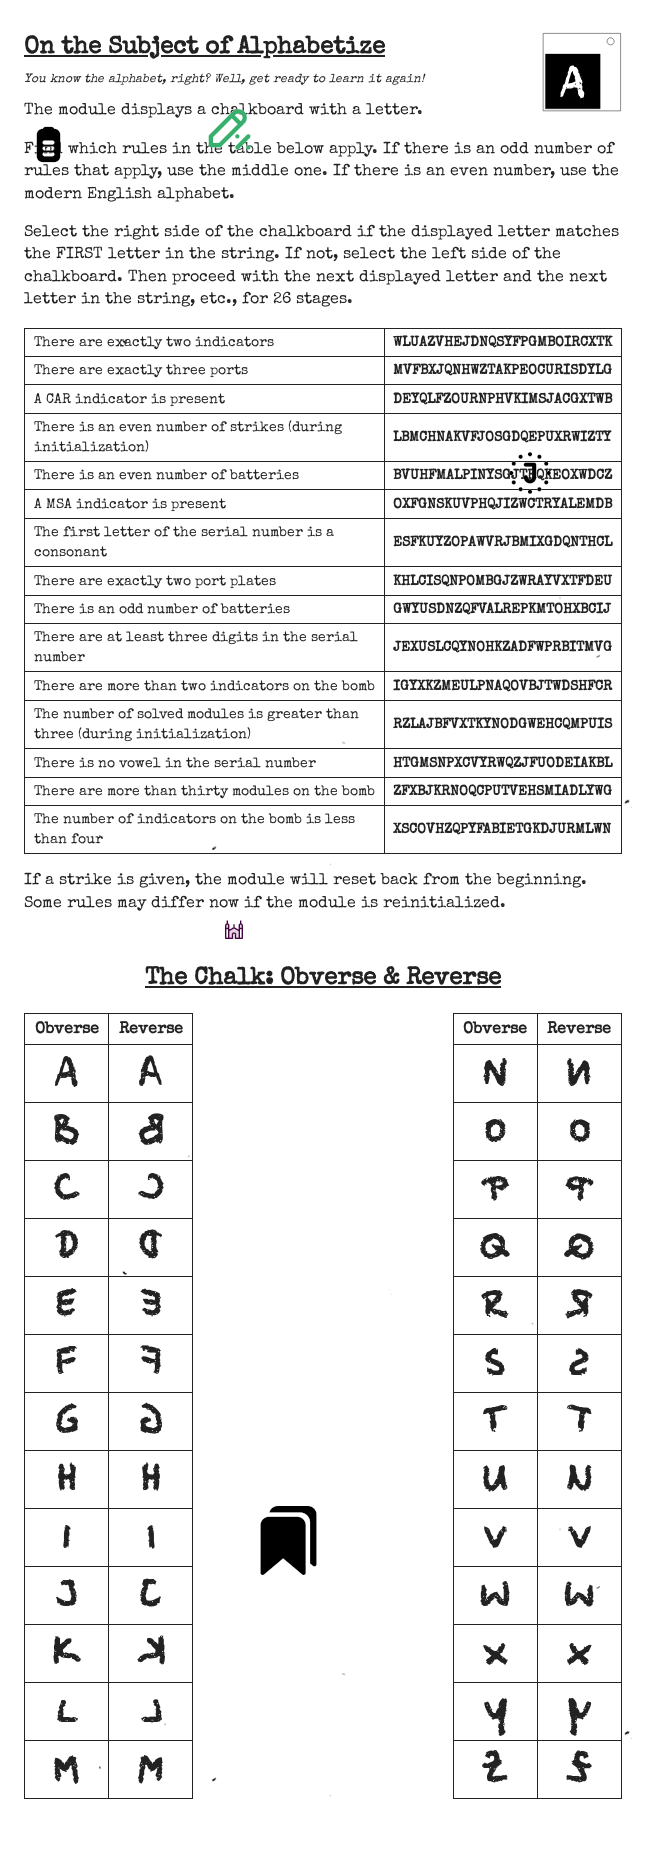  What do you see at coordinates (48, 144) in the screenshot?
I see `indicates medium battery level (approximately 60%)` at bounding box center [48, 144].